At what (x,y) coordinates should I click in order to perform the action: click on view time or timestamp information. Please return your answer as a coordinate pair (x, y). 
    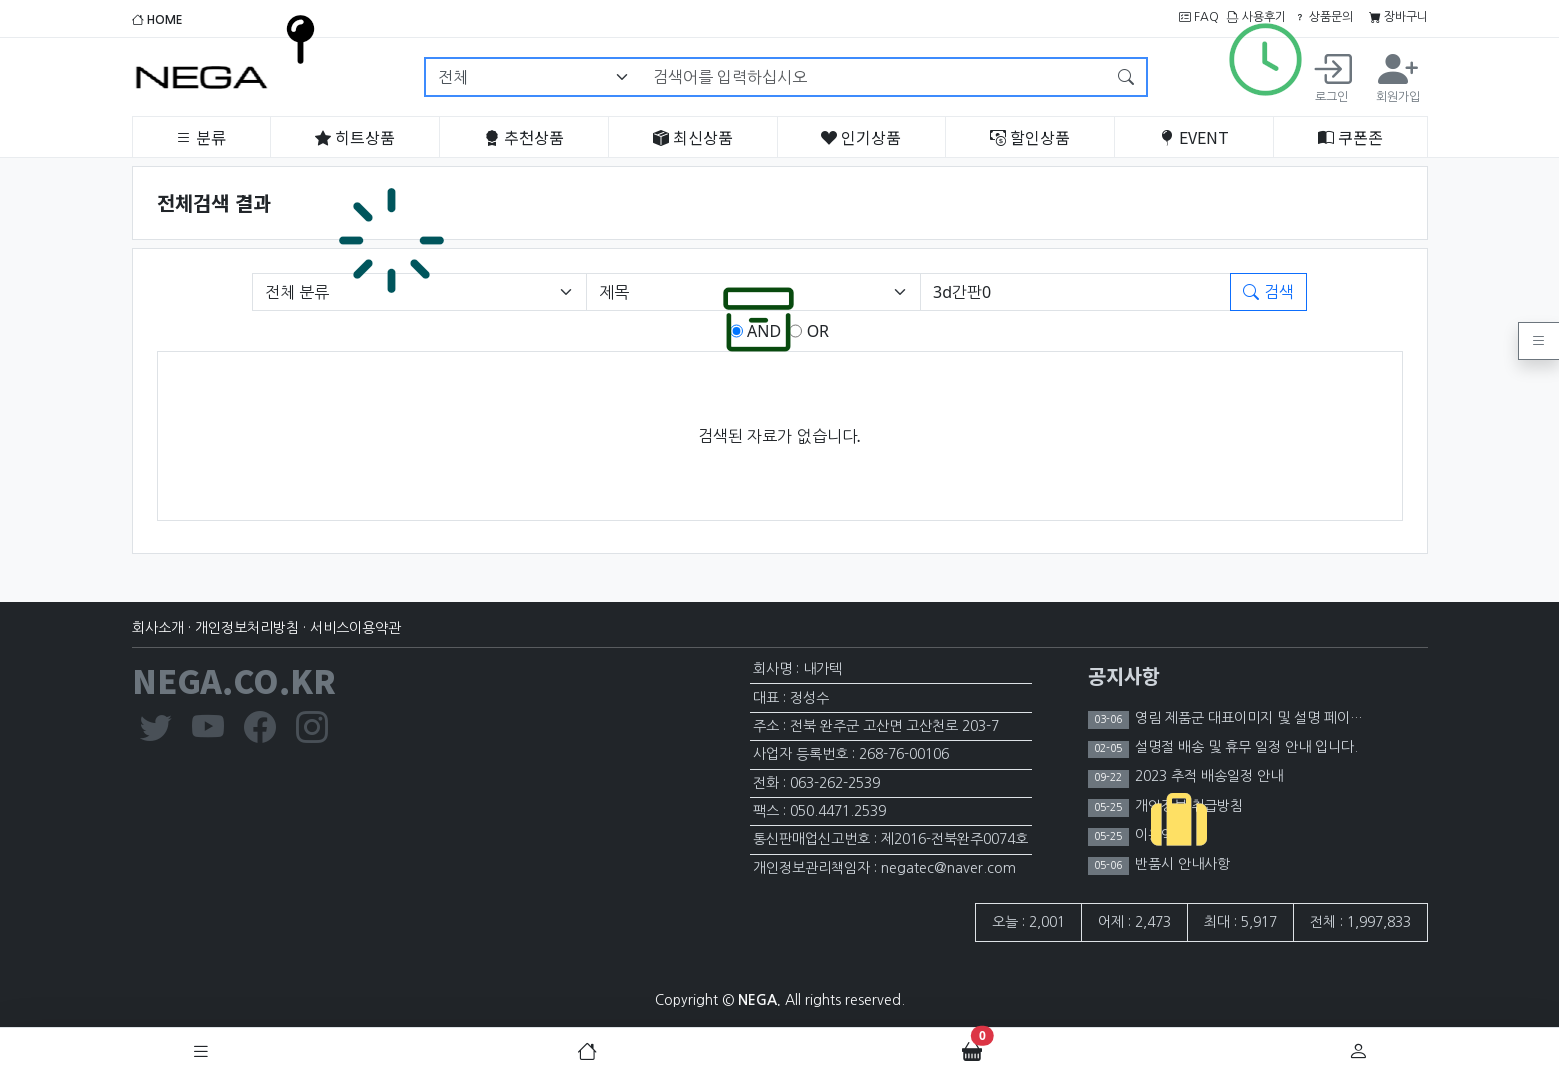
    Looking at the image, I should click on (1265, 59).